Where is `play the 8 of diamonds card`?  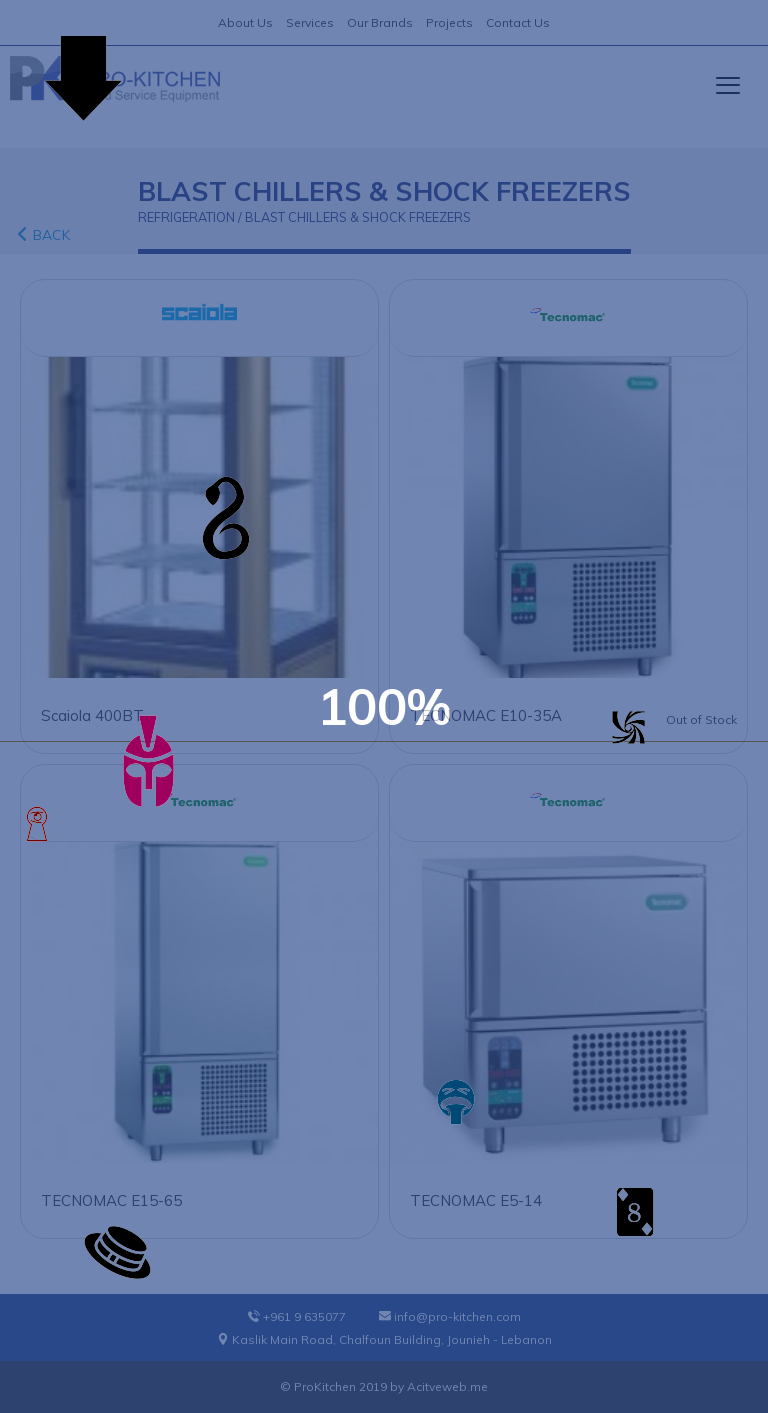 play the 8 of diamonds card is located at coordinates (635, 1212).